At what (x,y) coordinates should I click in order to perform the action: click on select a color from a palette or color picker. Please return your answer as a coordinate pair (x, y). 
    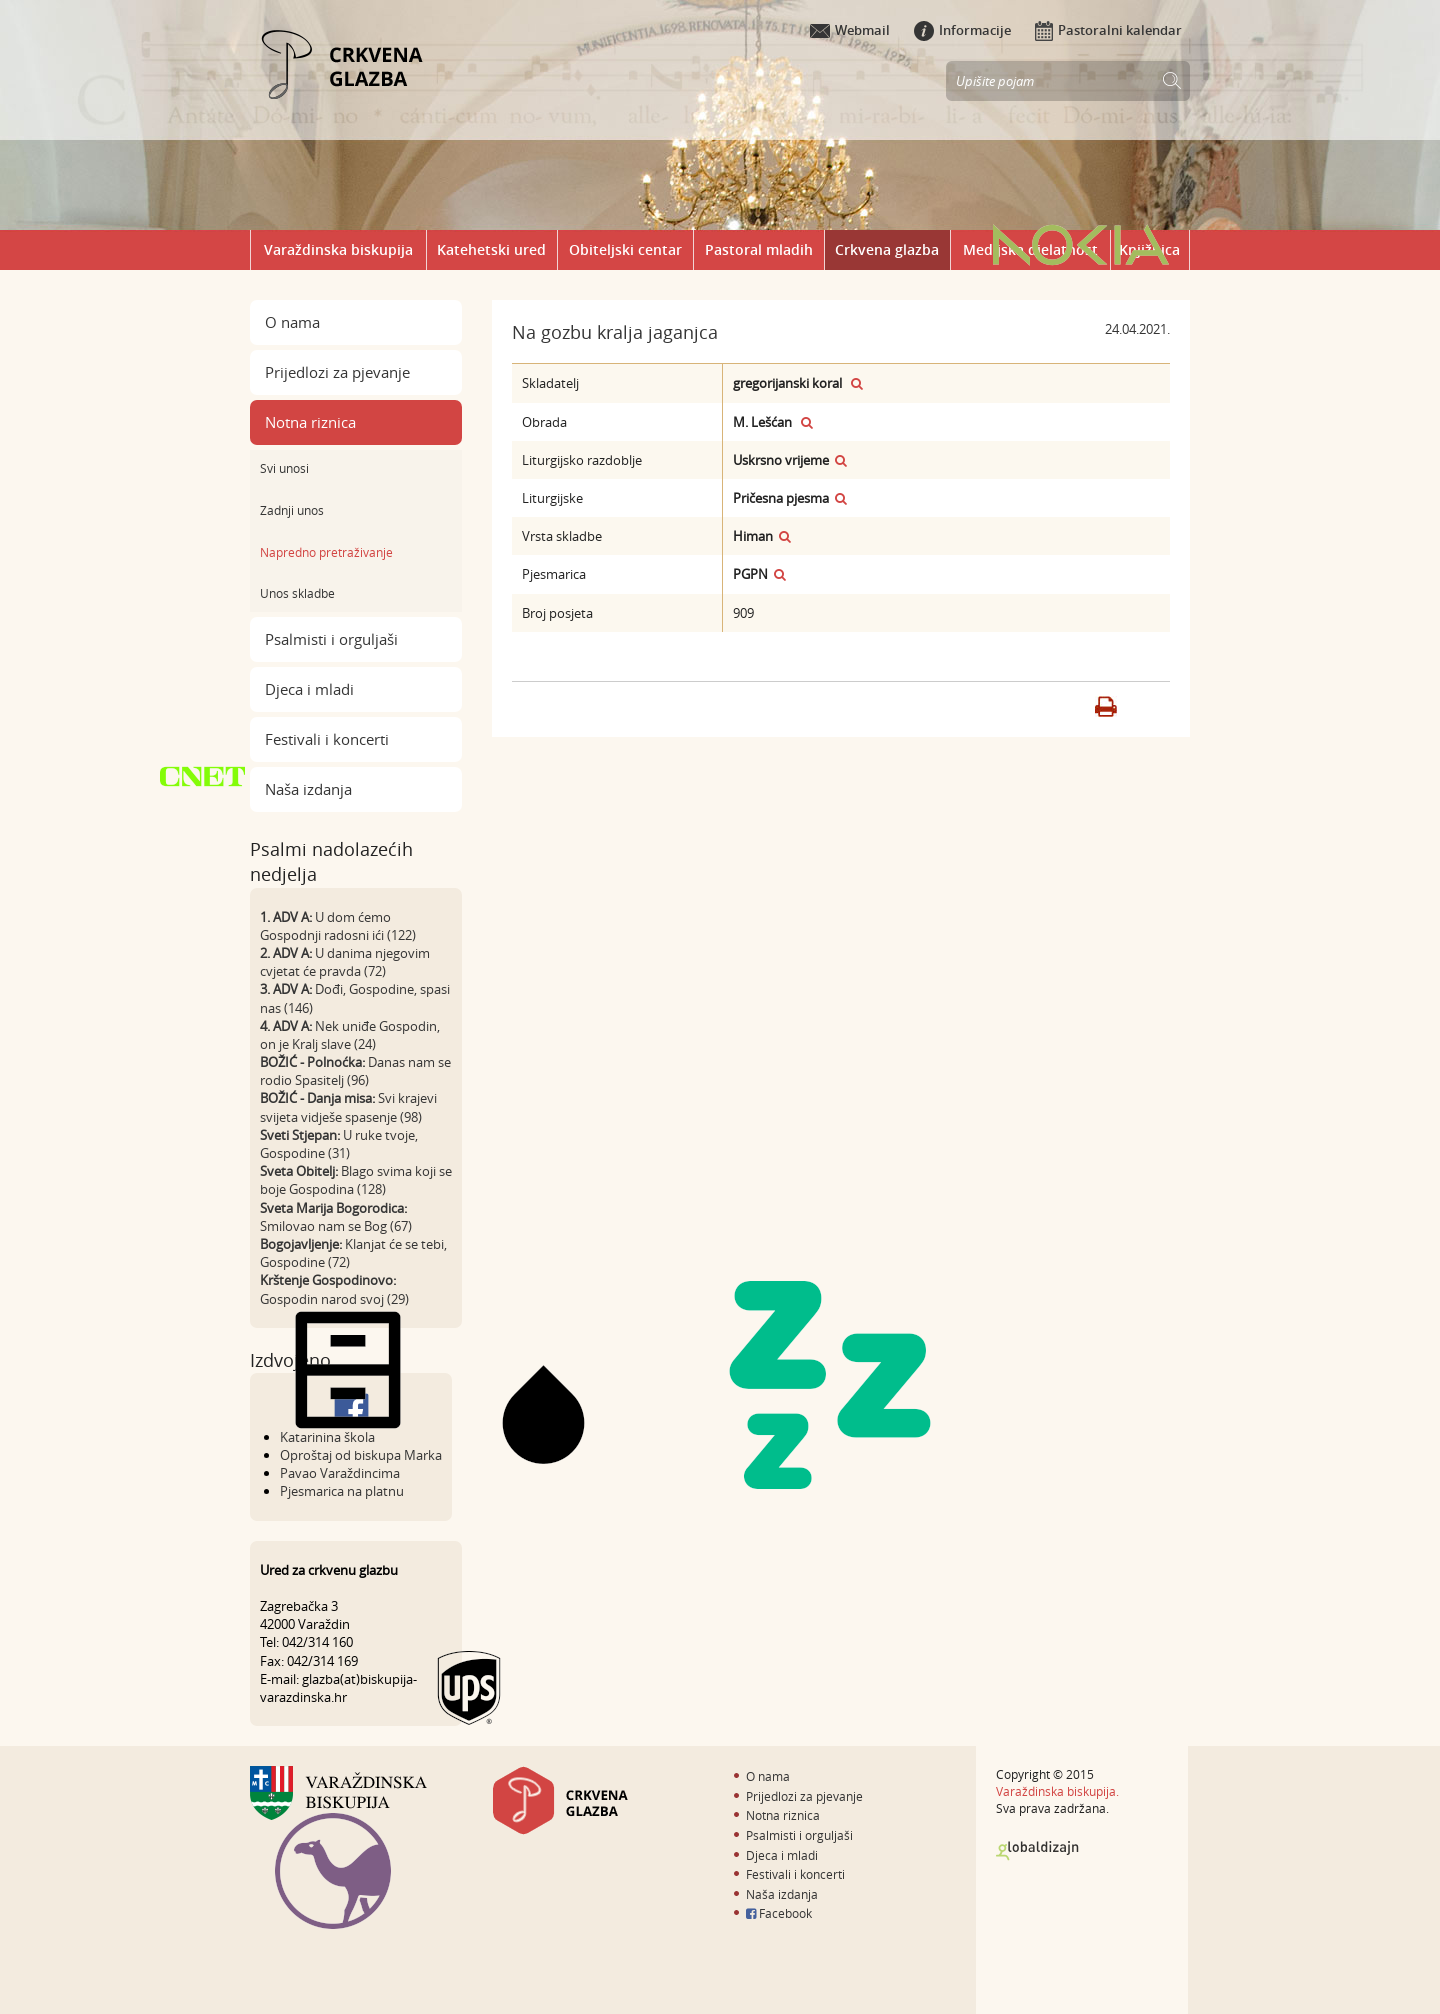
    Looking at the image, I should click on (543, 1418).